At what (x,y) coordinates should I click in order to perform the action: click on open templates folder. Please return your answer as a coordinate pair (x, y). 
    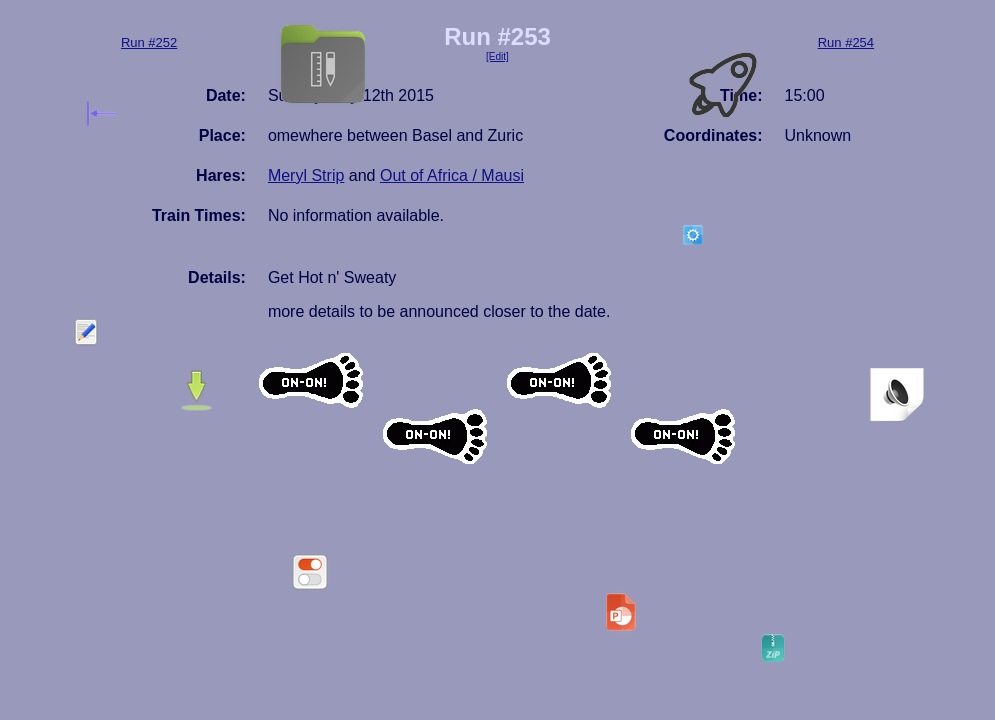
    Looking at the image, I should click on (323, 64).